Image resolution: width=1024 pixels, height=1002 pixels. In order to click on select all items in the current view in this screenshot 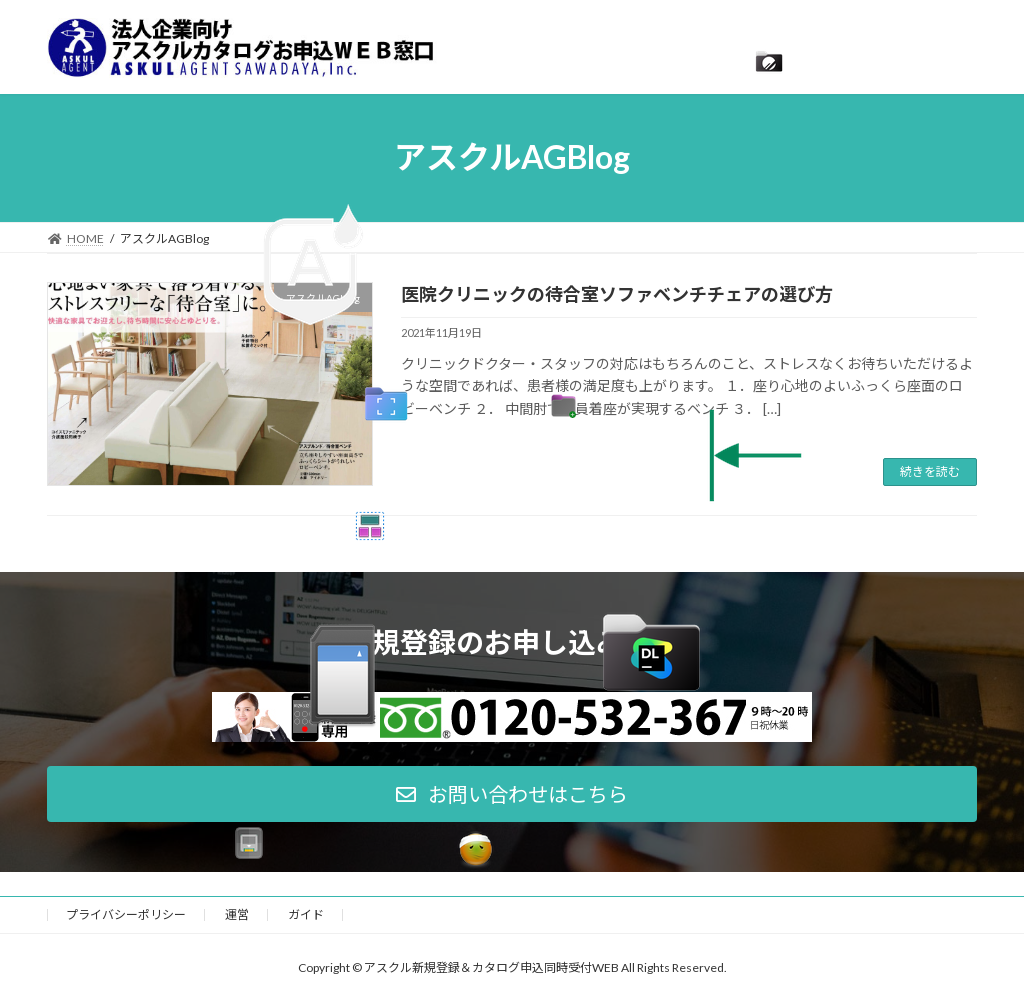, I will do `click(370, 526)`.